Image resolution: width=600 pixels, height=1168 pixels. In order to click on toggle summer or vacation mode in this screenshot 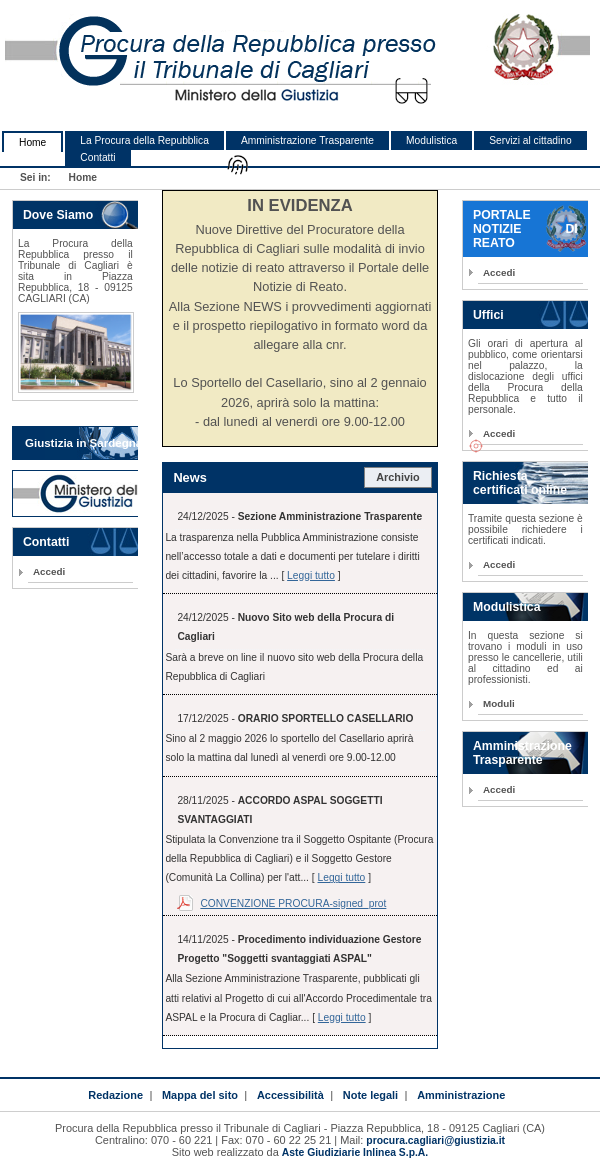, I will do `click(411, 91)`.